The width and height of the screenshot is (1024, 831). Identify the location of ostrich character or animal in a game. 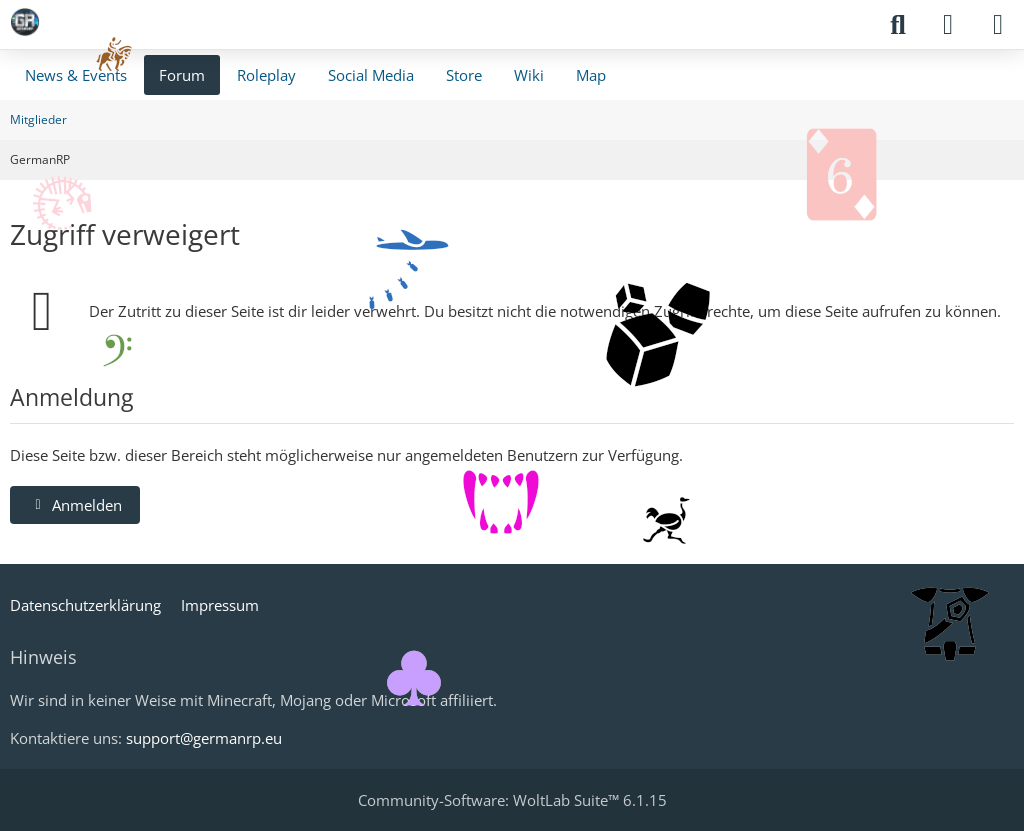
(666, 520).